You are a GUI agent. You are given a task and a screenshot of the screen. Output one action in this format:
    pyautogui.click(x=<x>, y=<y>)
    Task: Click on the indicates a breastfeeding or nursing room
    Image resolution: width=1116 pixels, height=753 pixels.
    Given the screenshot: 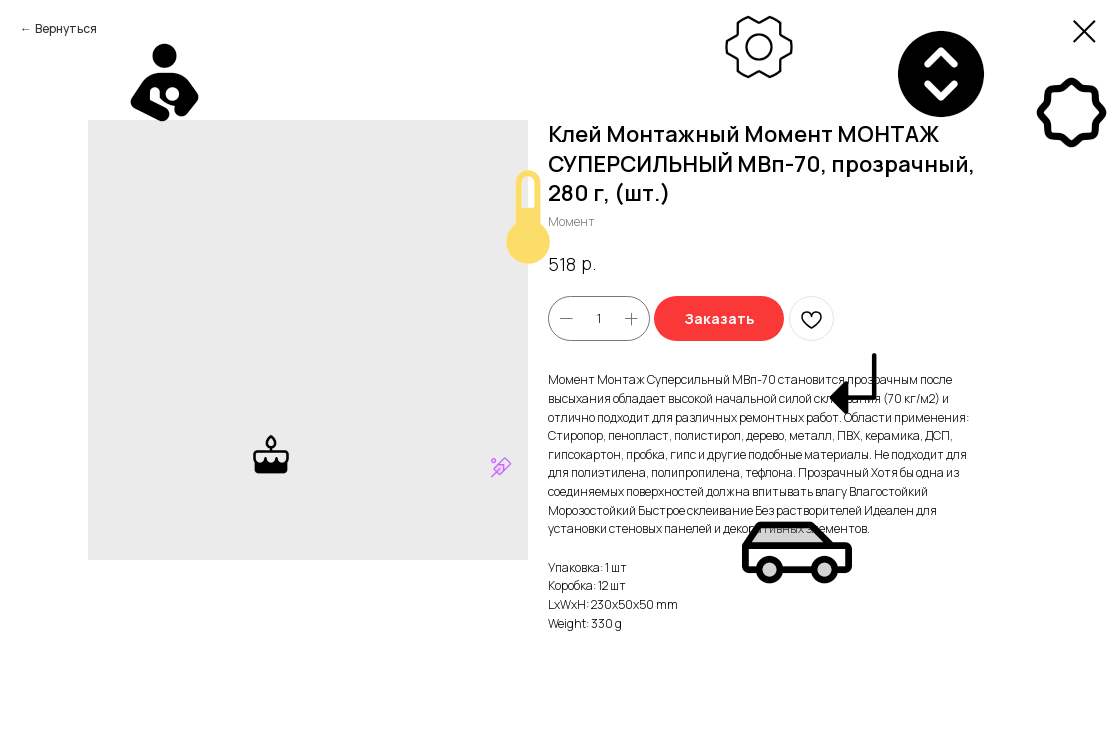 What is the action you would take?
    pyautogui.click(x=164, y=82)
    